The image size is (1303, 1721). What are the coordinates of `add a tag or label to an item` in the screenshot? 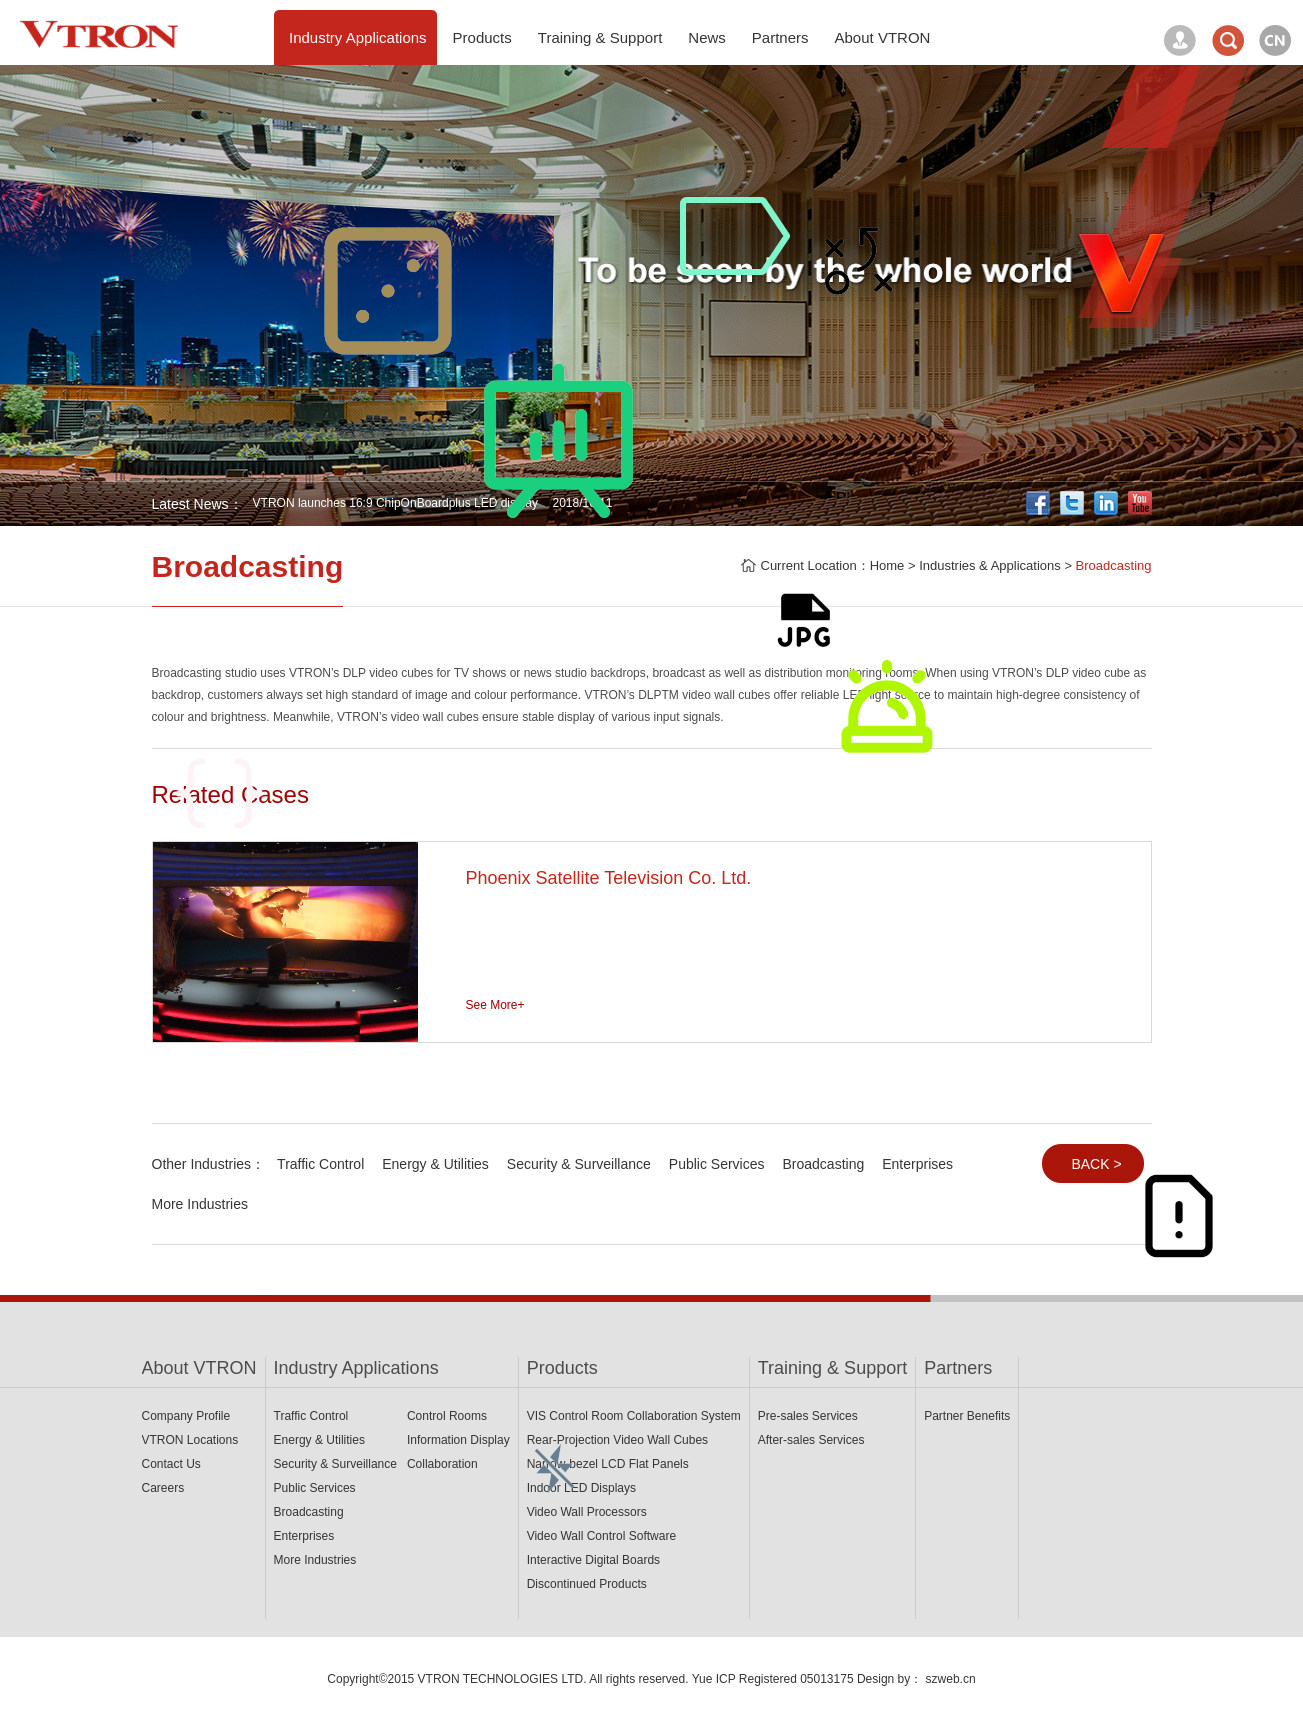 It's located at (731, 236).